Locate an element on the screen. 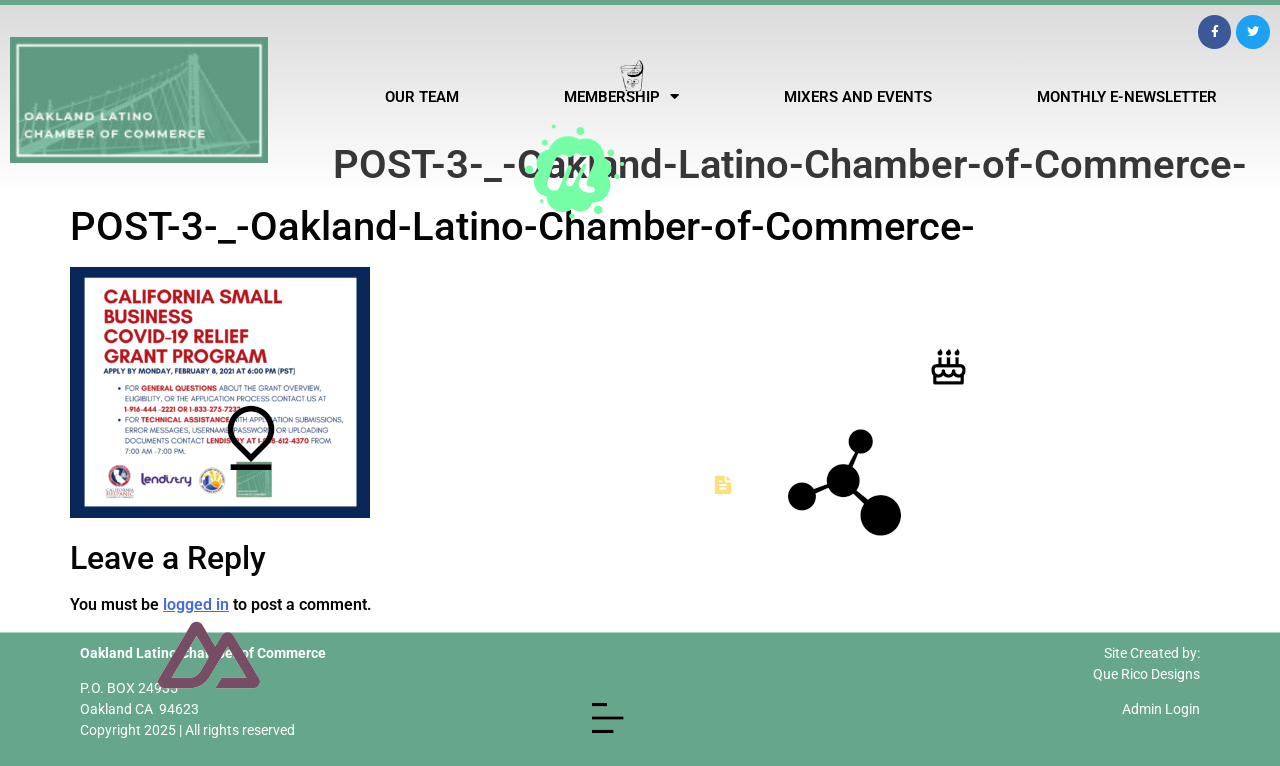  view birthday or celebration events is located at coordinates (948, 367).